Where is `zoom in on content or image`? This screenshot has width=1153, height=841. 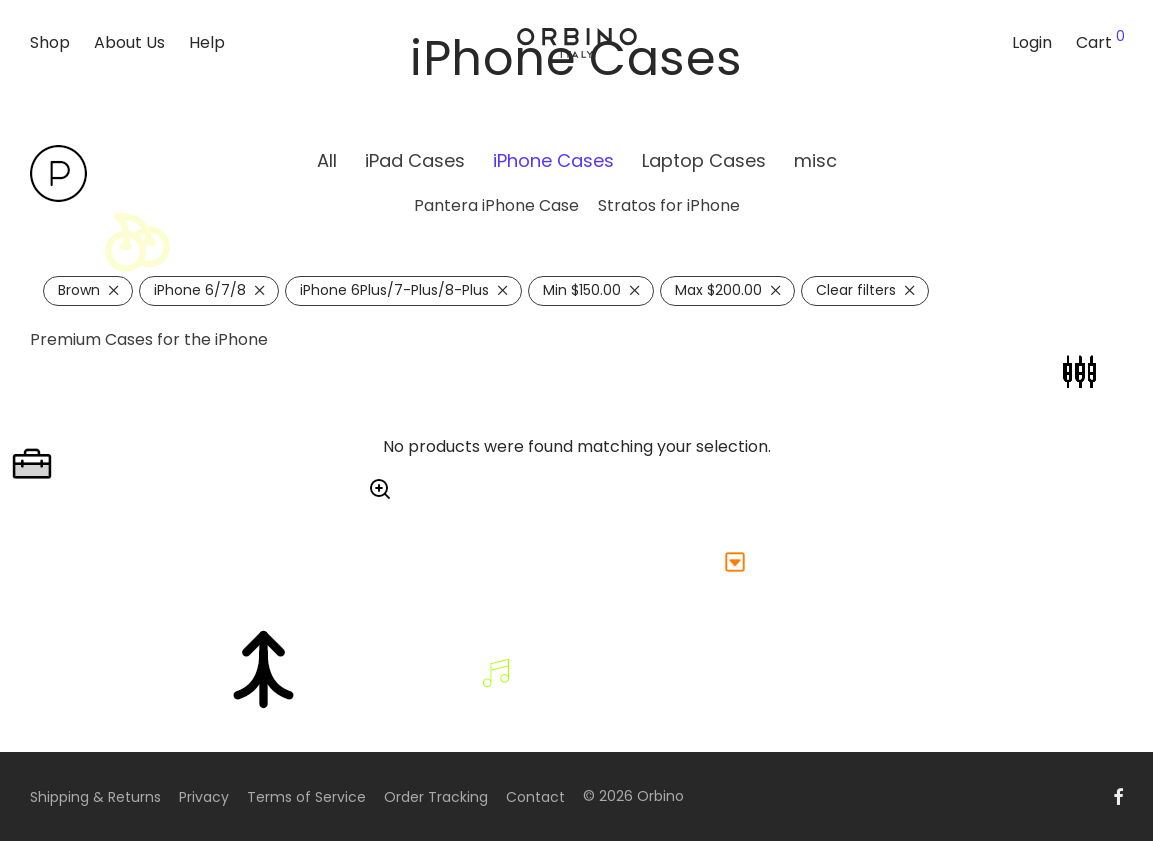 zoom in on content or image is located at coordinates (380, 489).